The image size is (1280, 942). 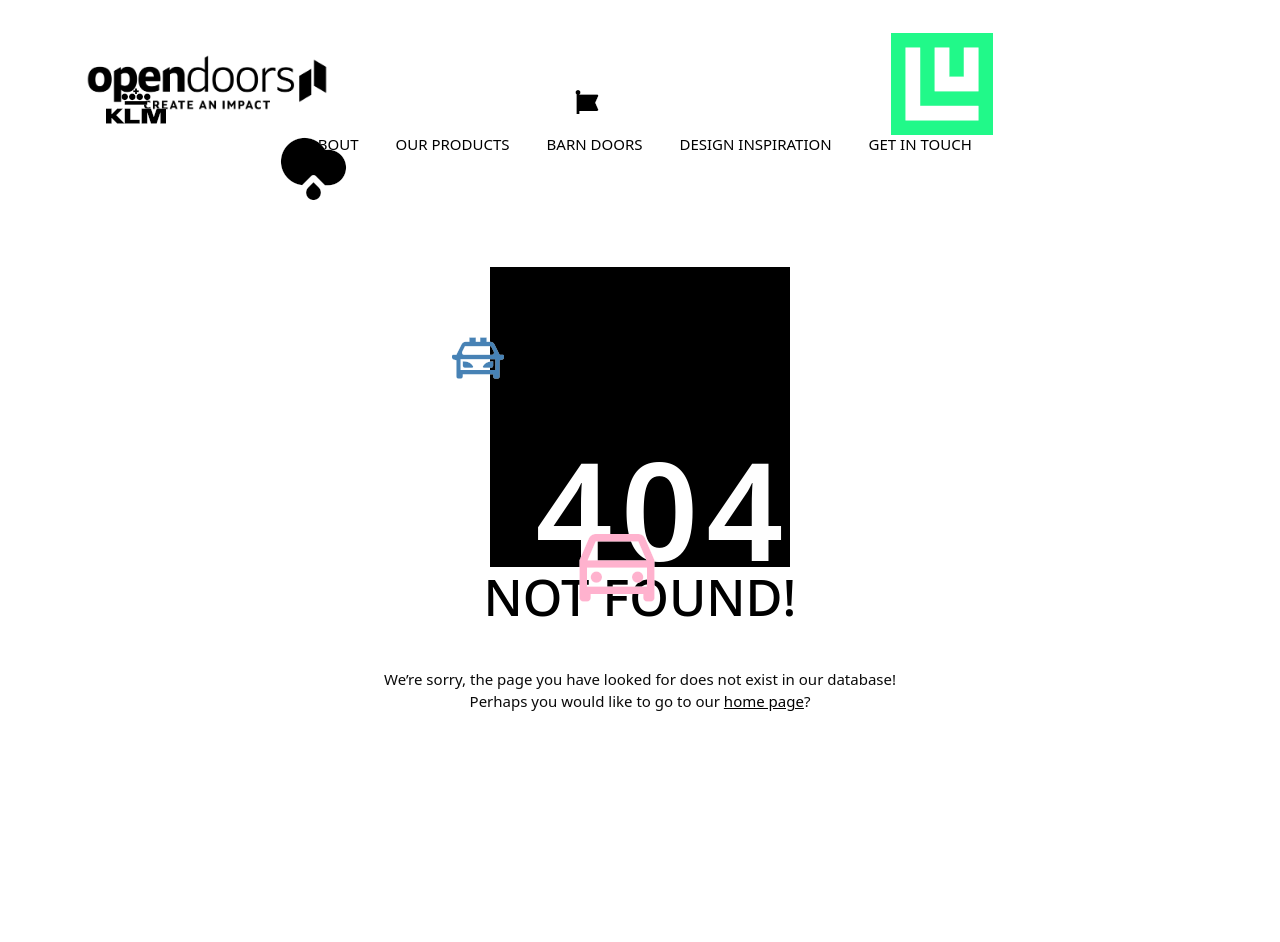 What do you see at coordinates (942, 84) in the screenshot?
I see `ludwig brand logo` at bounding box center [942, 84].